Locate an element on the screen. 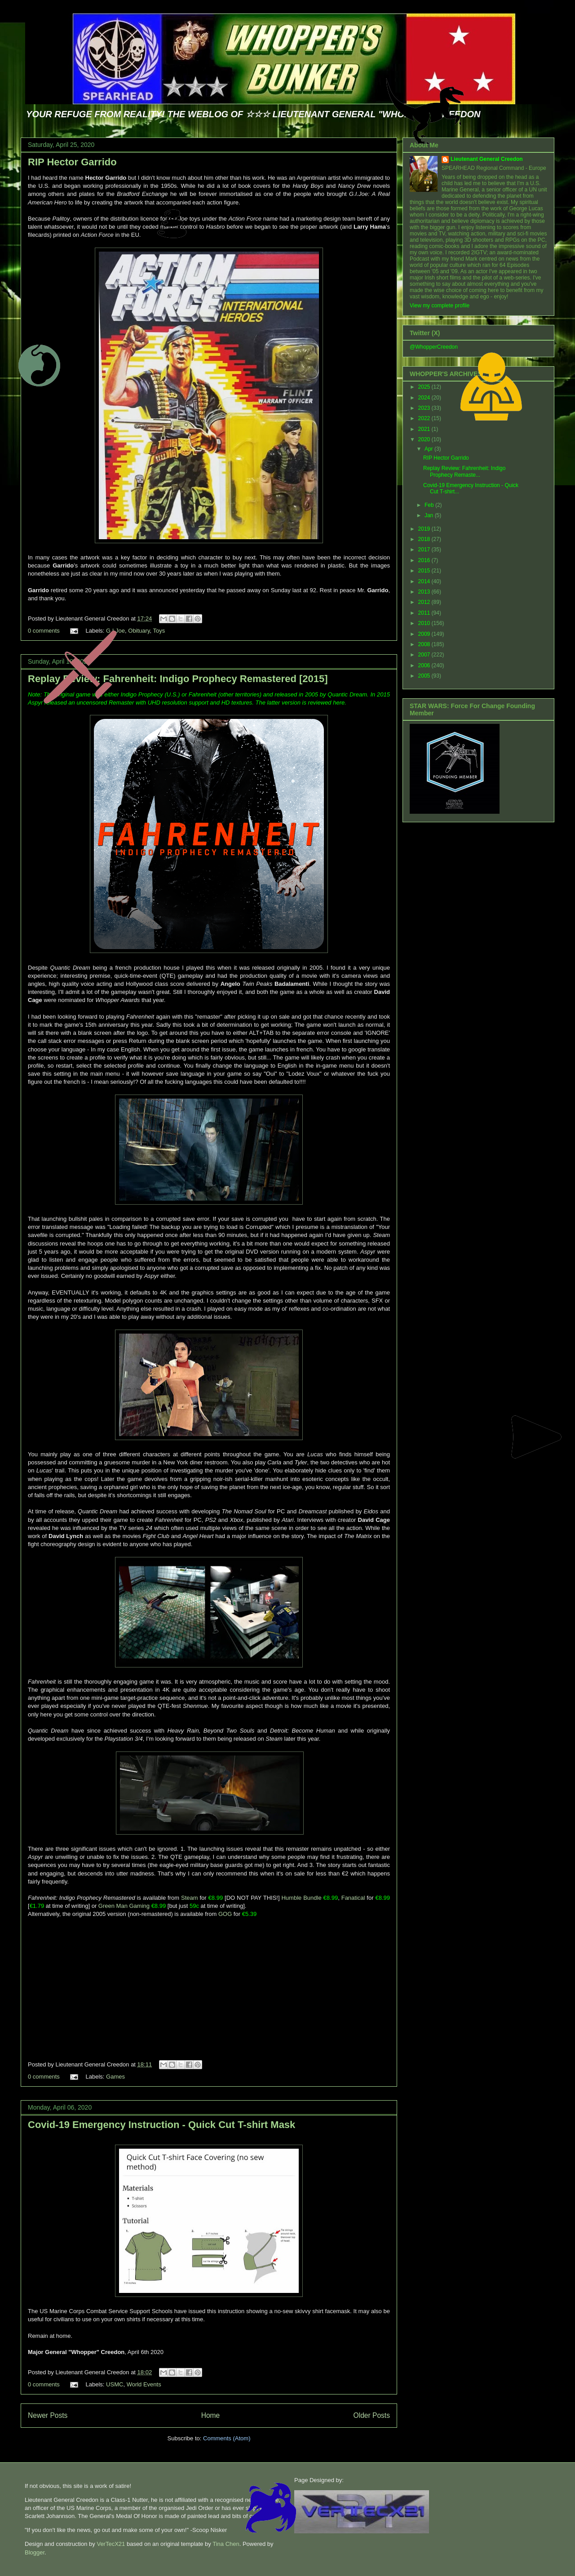 This screenshot has height=2576, width=575. ghost enemy or spirit character in a game is located at coordinates (271, 2508).